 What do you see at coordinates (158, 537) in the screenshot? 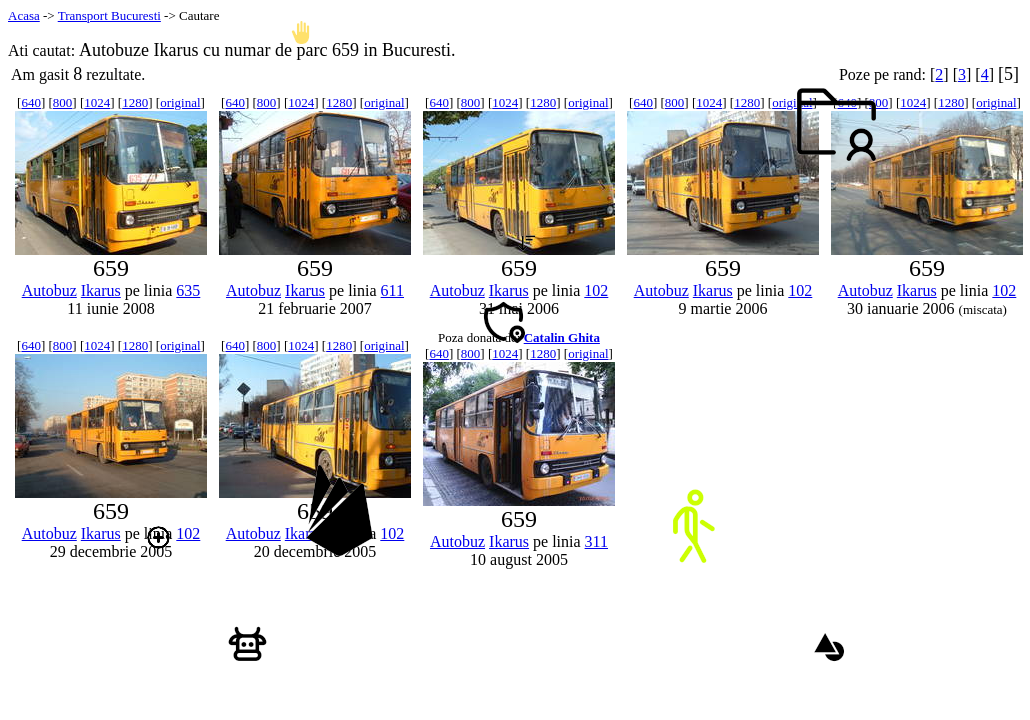
I see `add a new item or entry` at bounding box center [158, 537].